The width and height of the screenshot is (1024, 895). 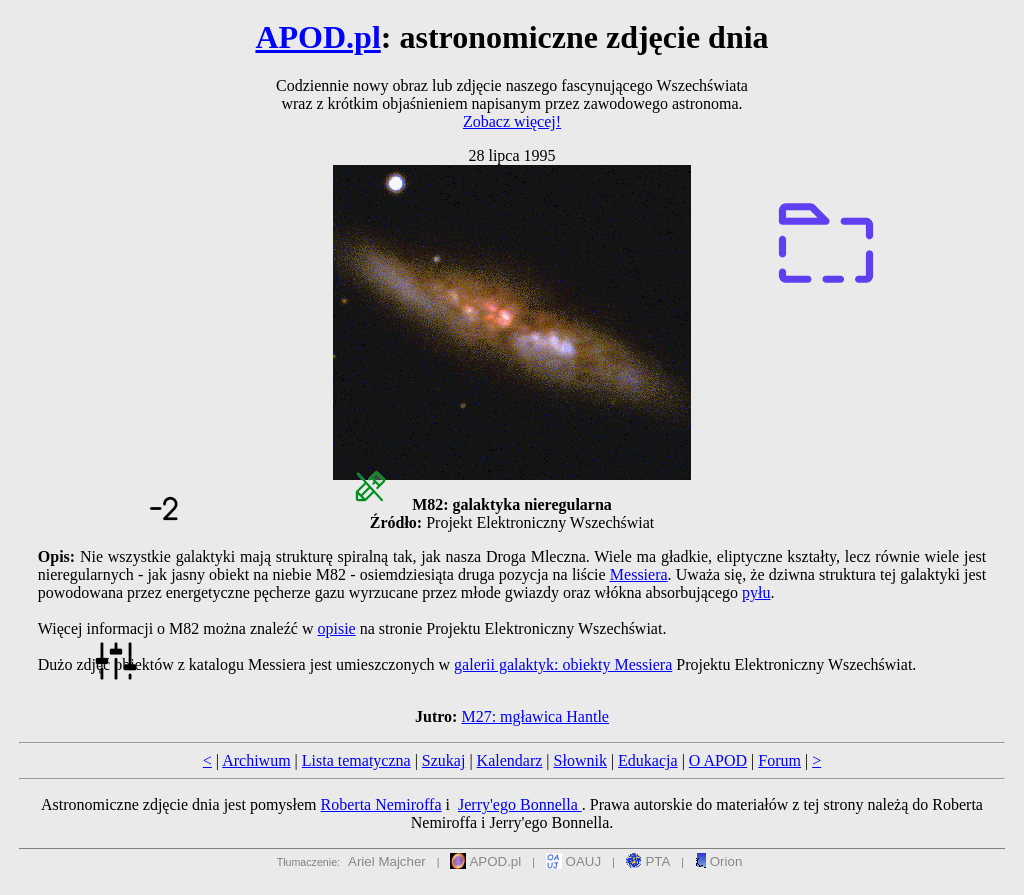 What do you see at coordinates (826, 243) in the screenshot?
I see `create a new folder` at bounding box center [826, 243].